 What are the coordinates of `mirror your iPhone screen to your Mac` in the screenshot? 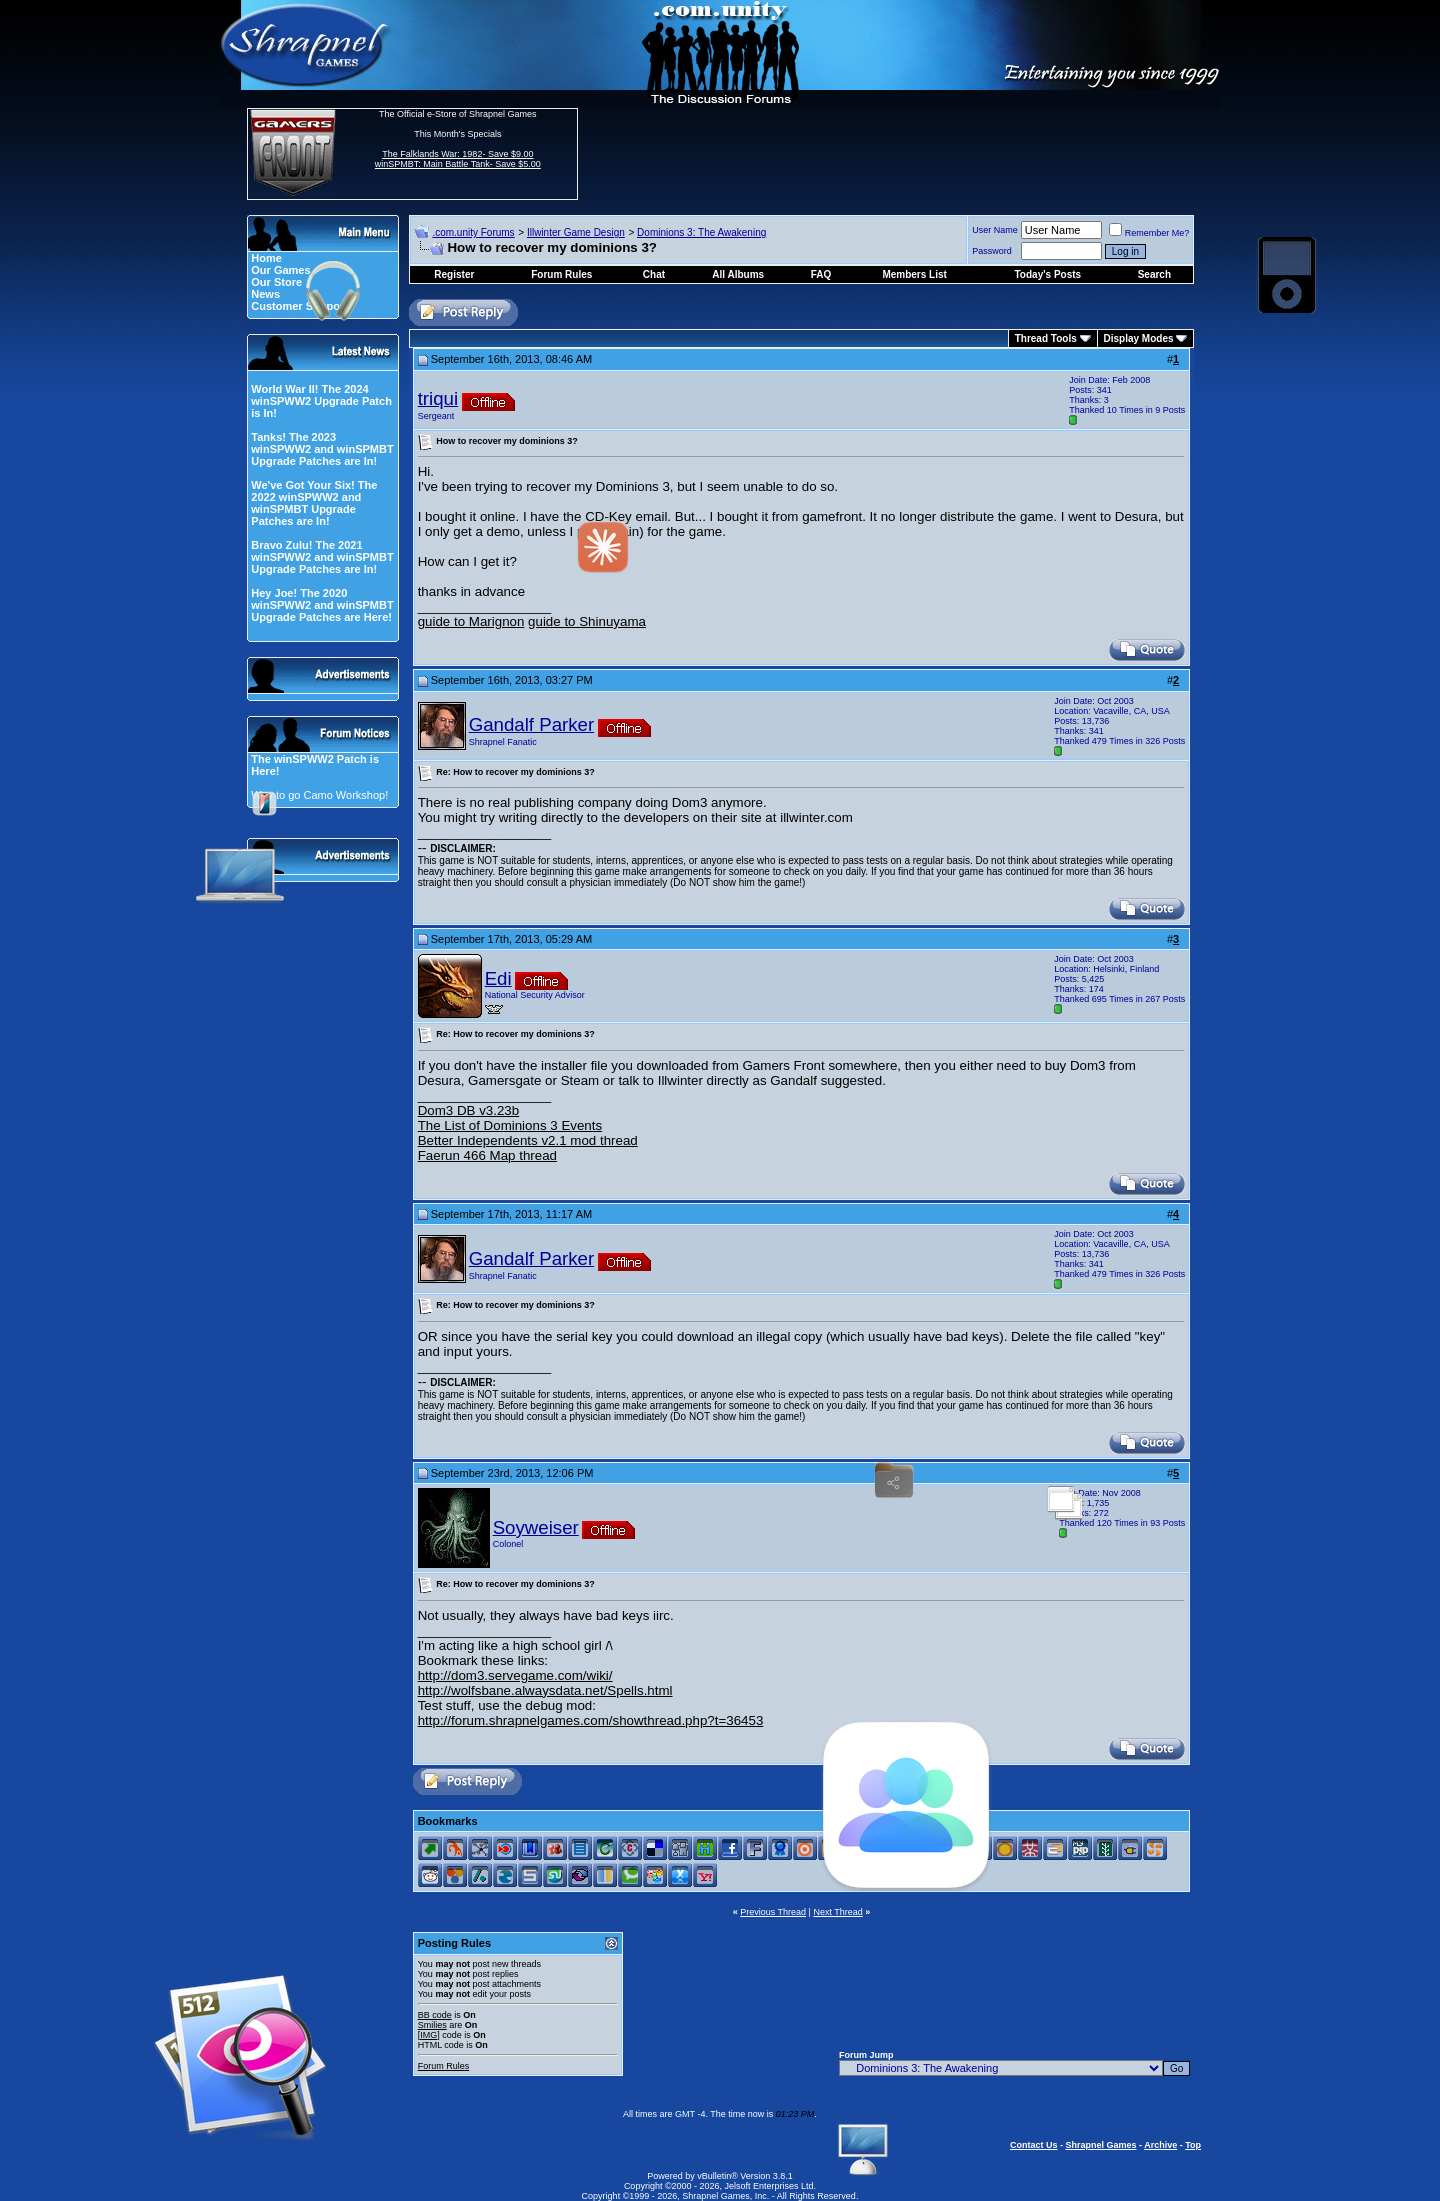 It's located at (264, 803).